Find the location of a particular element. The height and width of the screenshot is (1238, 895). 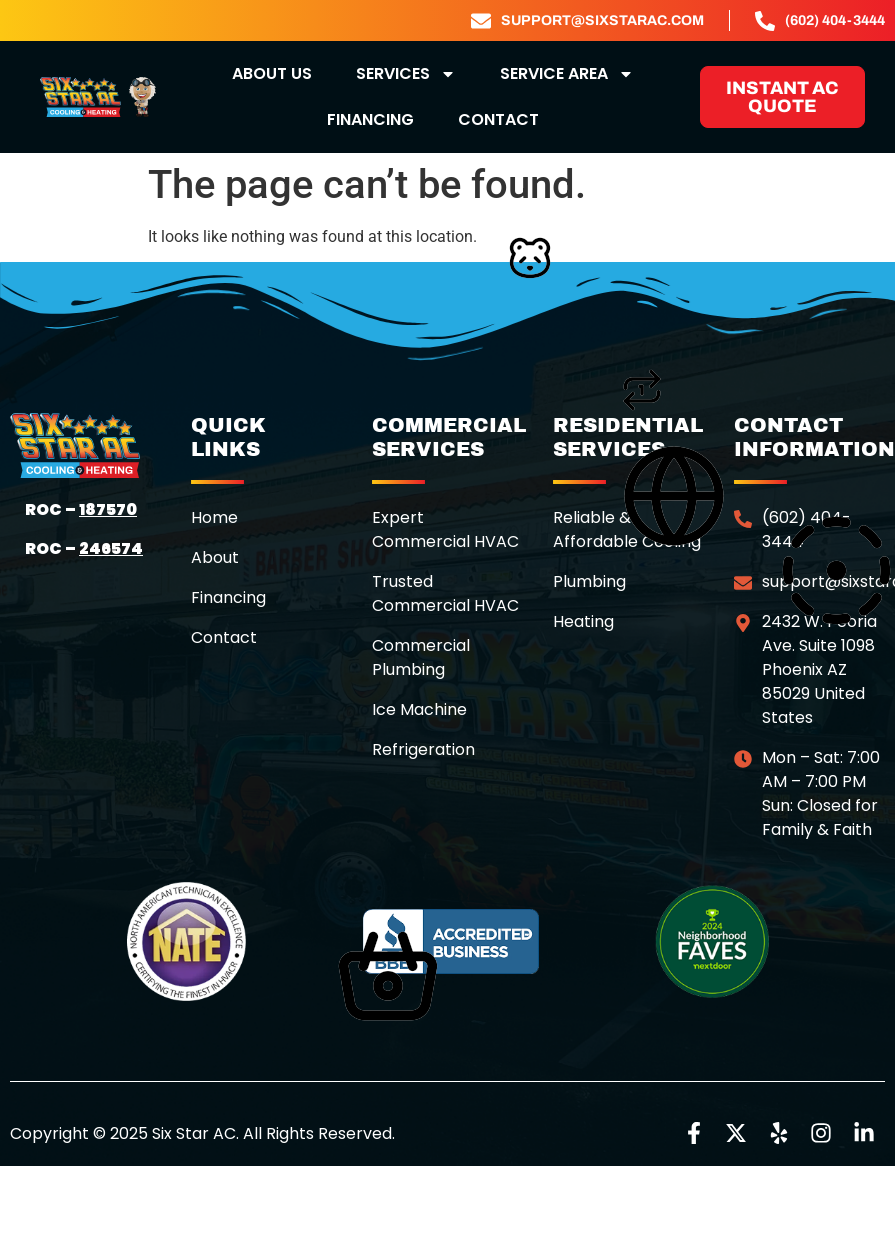

switch to global or international settings is located at coordinates (674, 496).